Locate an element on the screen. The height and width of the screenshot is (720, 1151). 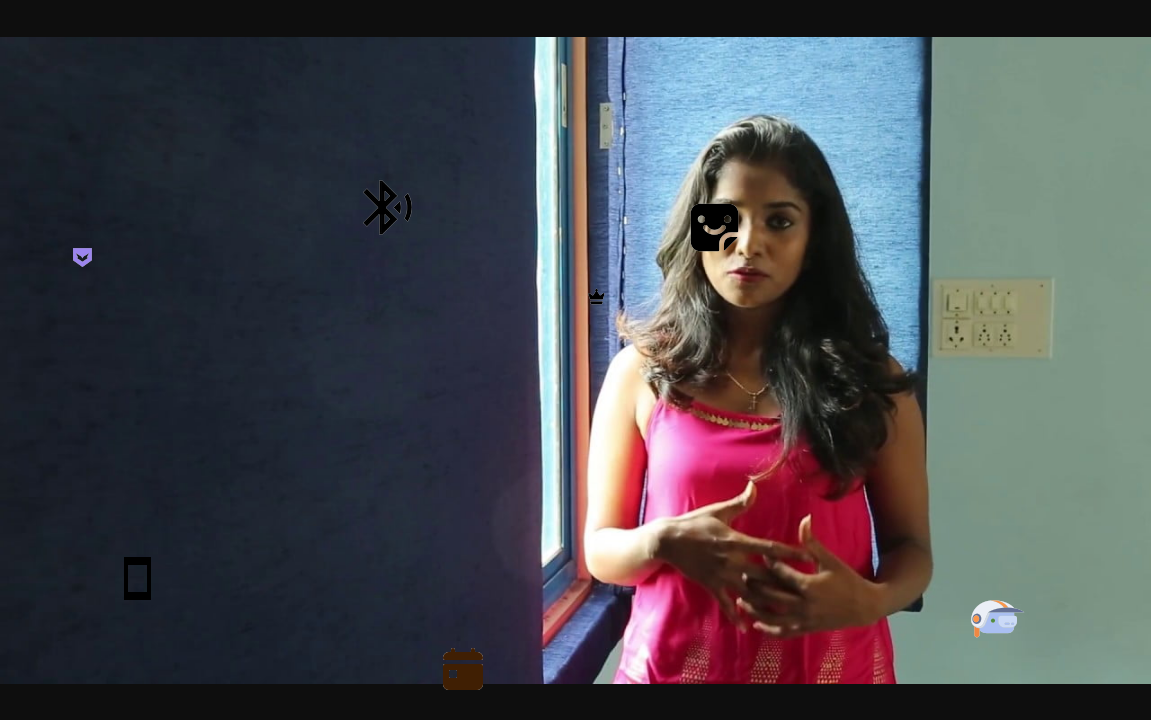
open sticker picker is located at coordinates (714, 227).